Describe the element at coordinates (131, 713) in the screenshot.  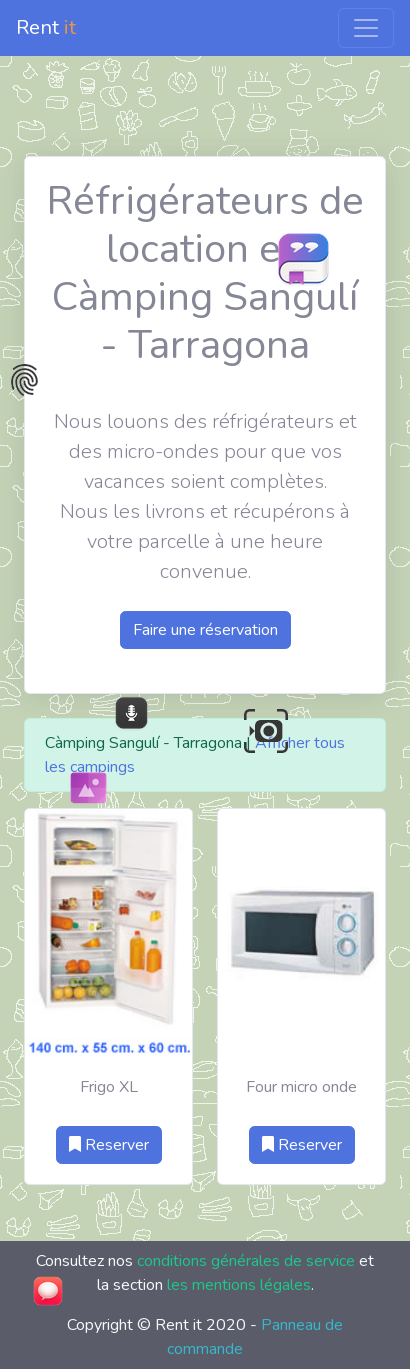
I see `open podcast or audio recording app` at that location.